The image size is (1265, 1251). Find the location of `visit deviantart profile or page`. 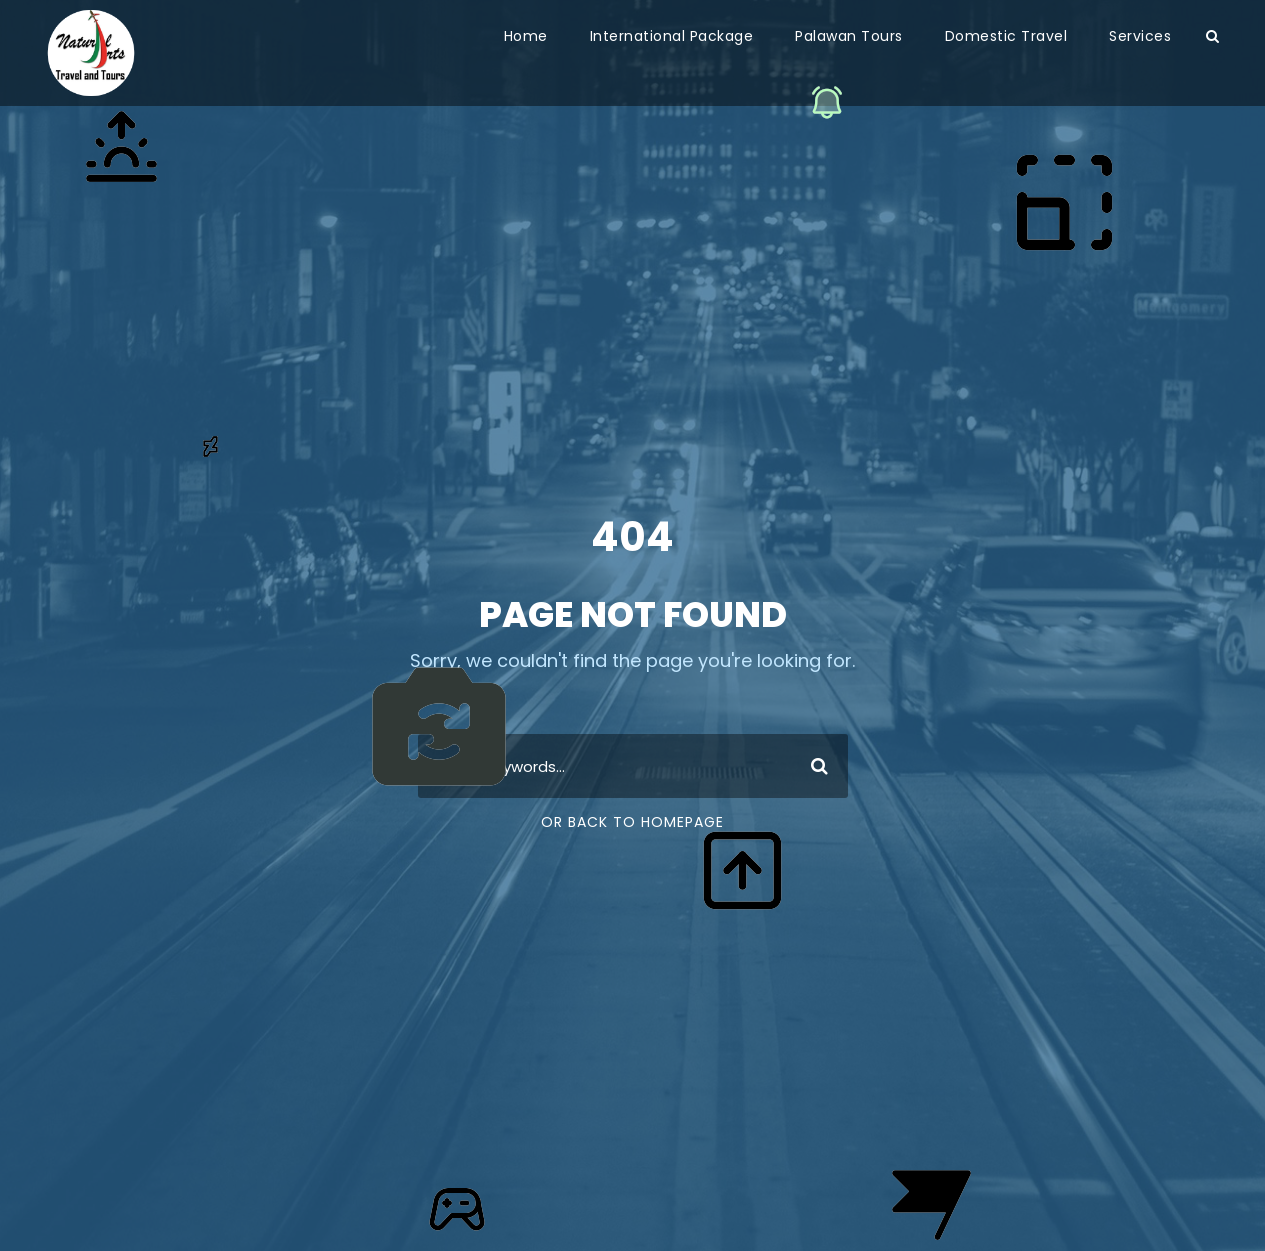

visit deviantart profile or page is located at coordinates (210, 446).